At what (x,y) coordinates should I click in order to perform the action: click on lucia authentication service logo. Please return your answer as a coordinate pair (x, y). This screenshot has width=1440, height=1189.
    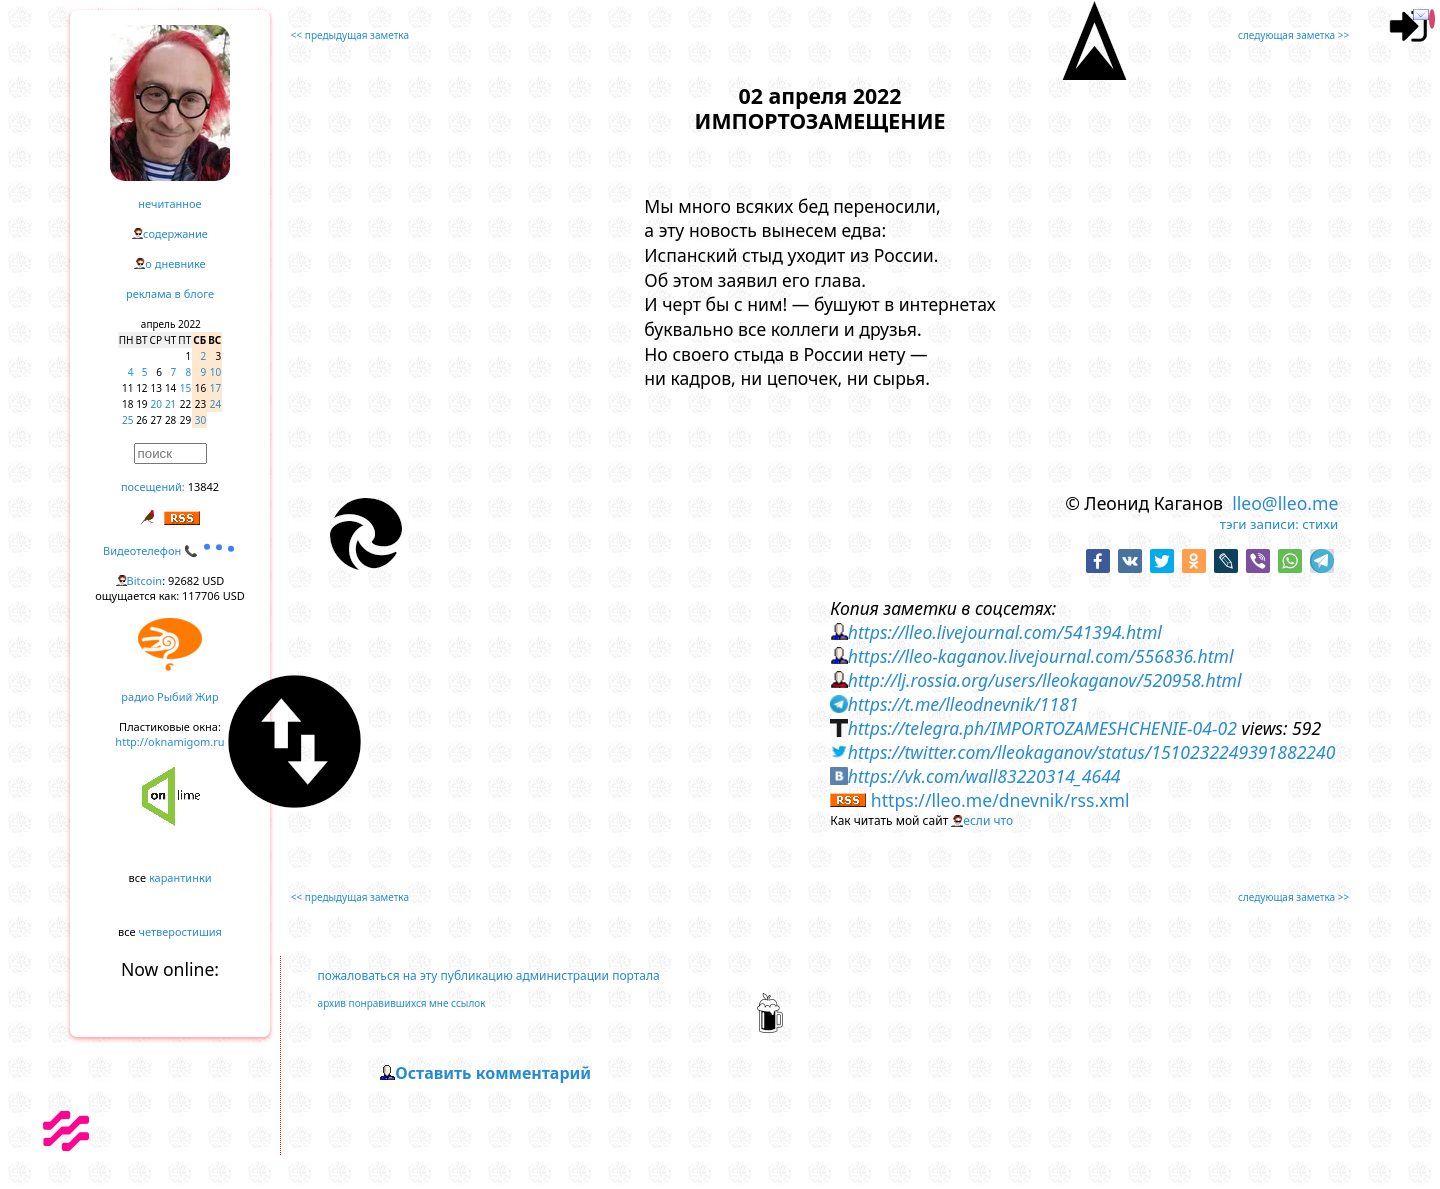
    Looking at the image, I should click on (1094, 40).